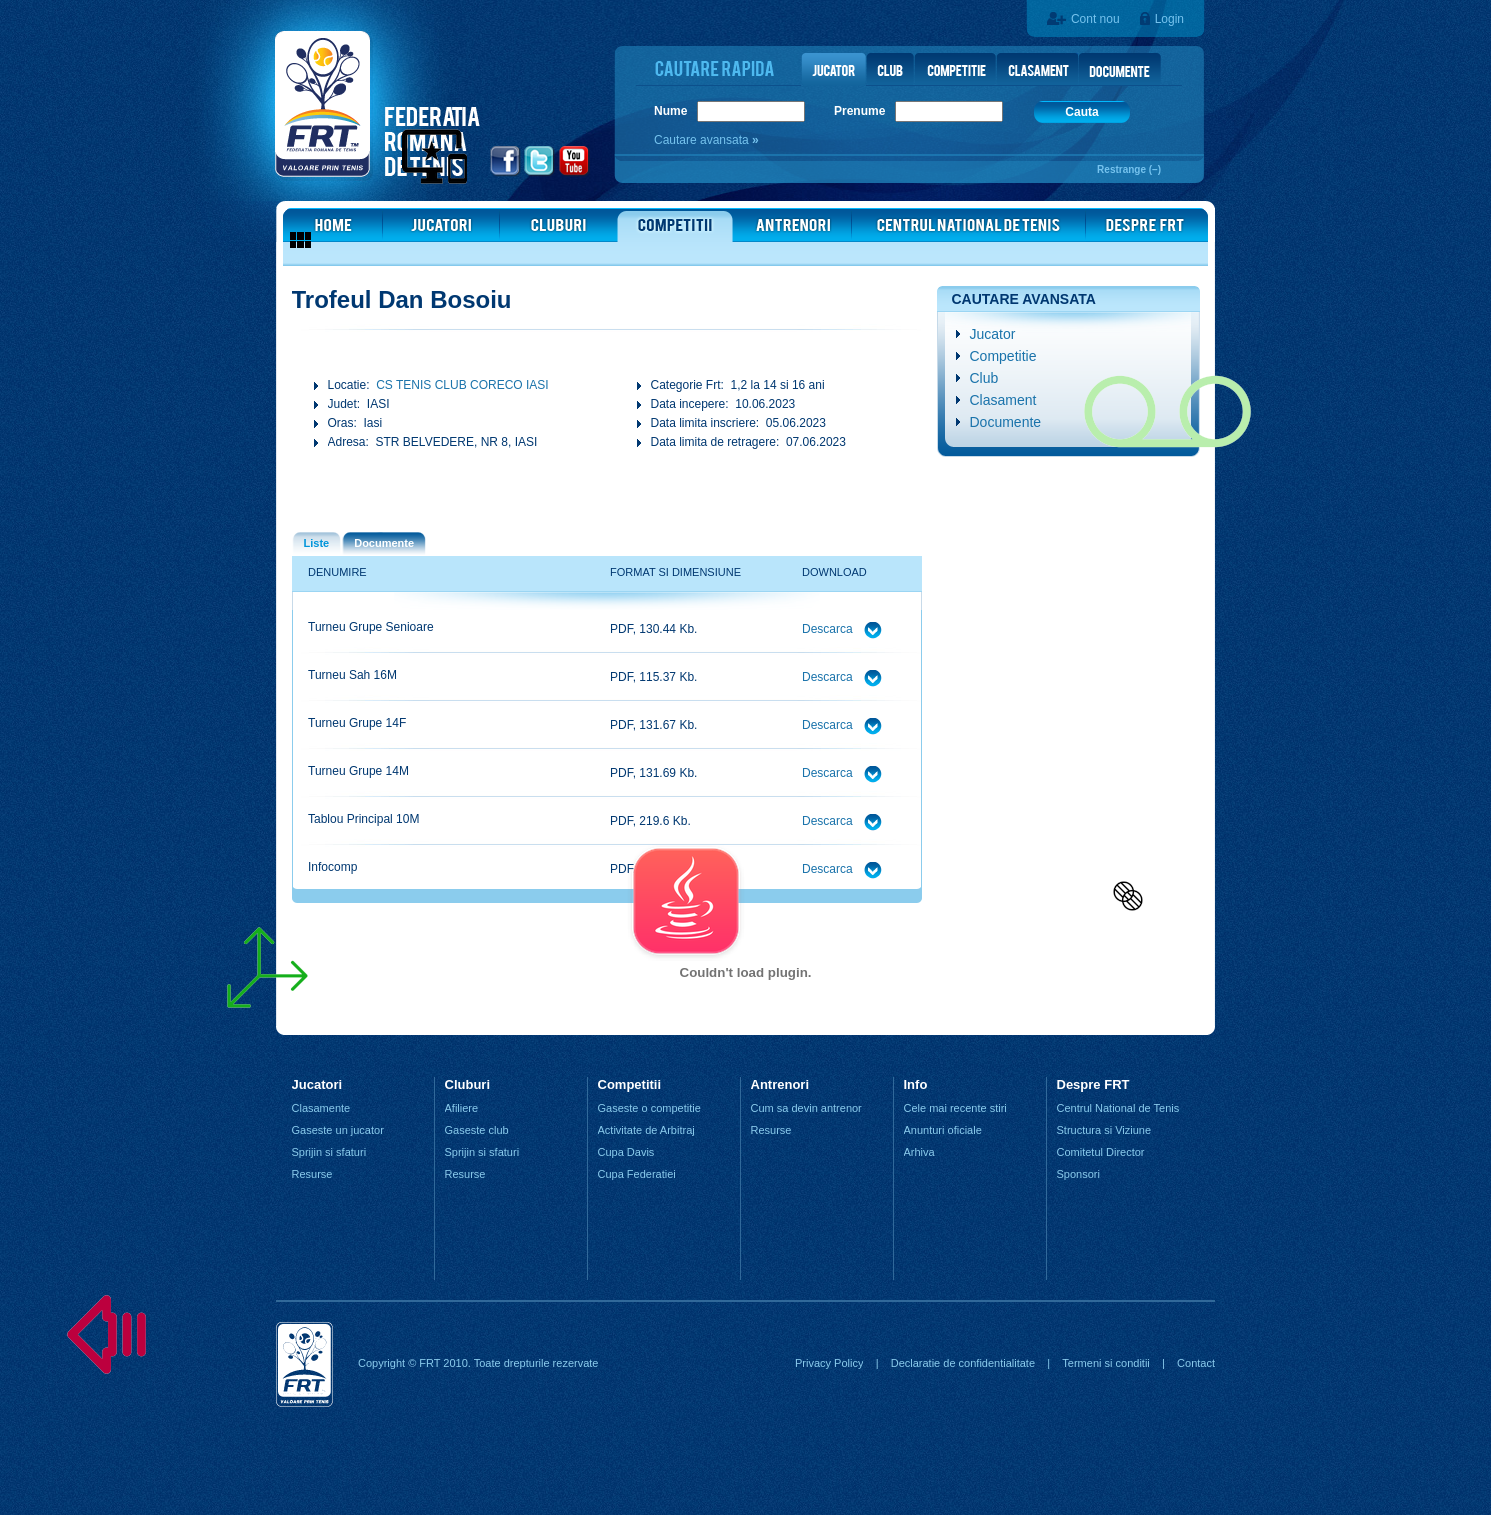 This screenshot has height=1515, width=1491. What do you see at coordinates (300, 241) in the screenshot?
I see `switch to grid view` at bounding box center [300, 241].